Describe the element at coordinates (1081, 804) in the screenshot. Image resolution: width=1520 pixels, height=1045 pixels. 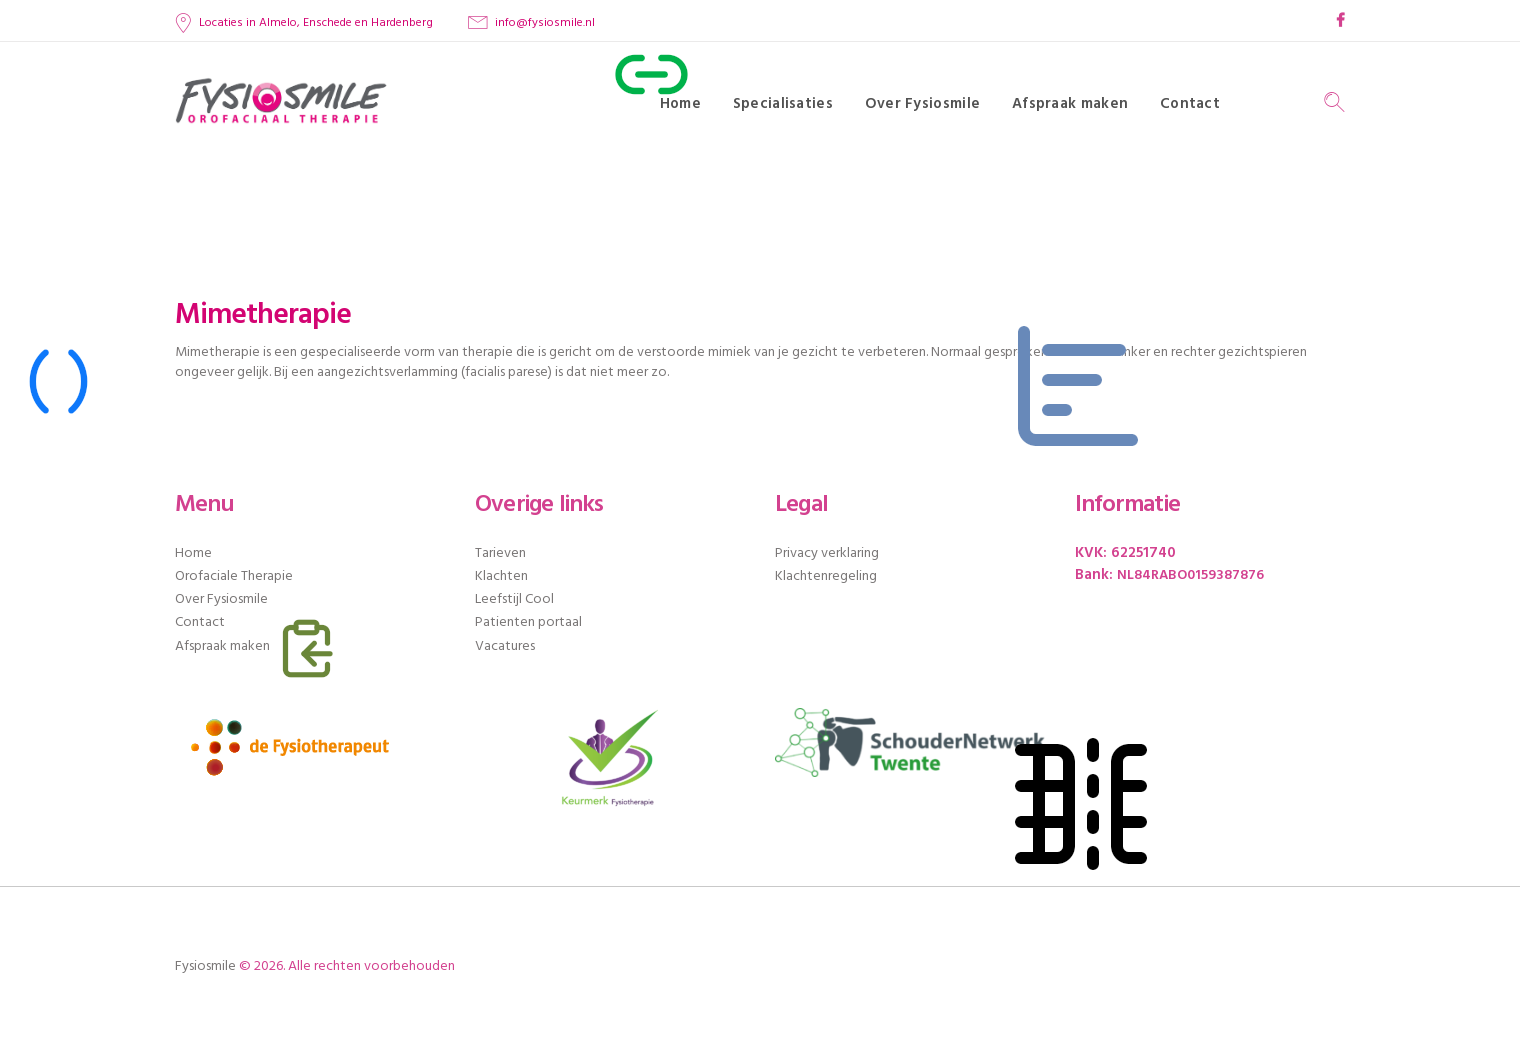
I see `split table into separate columns` at that location.